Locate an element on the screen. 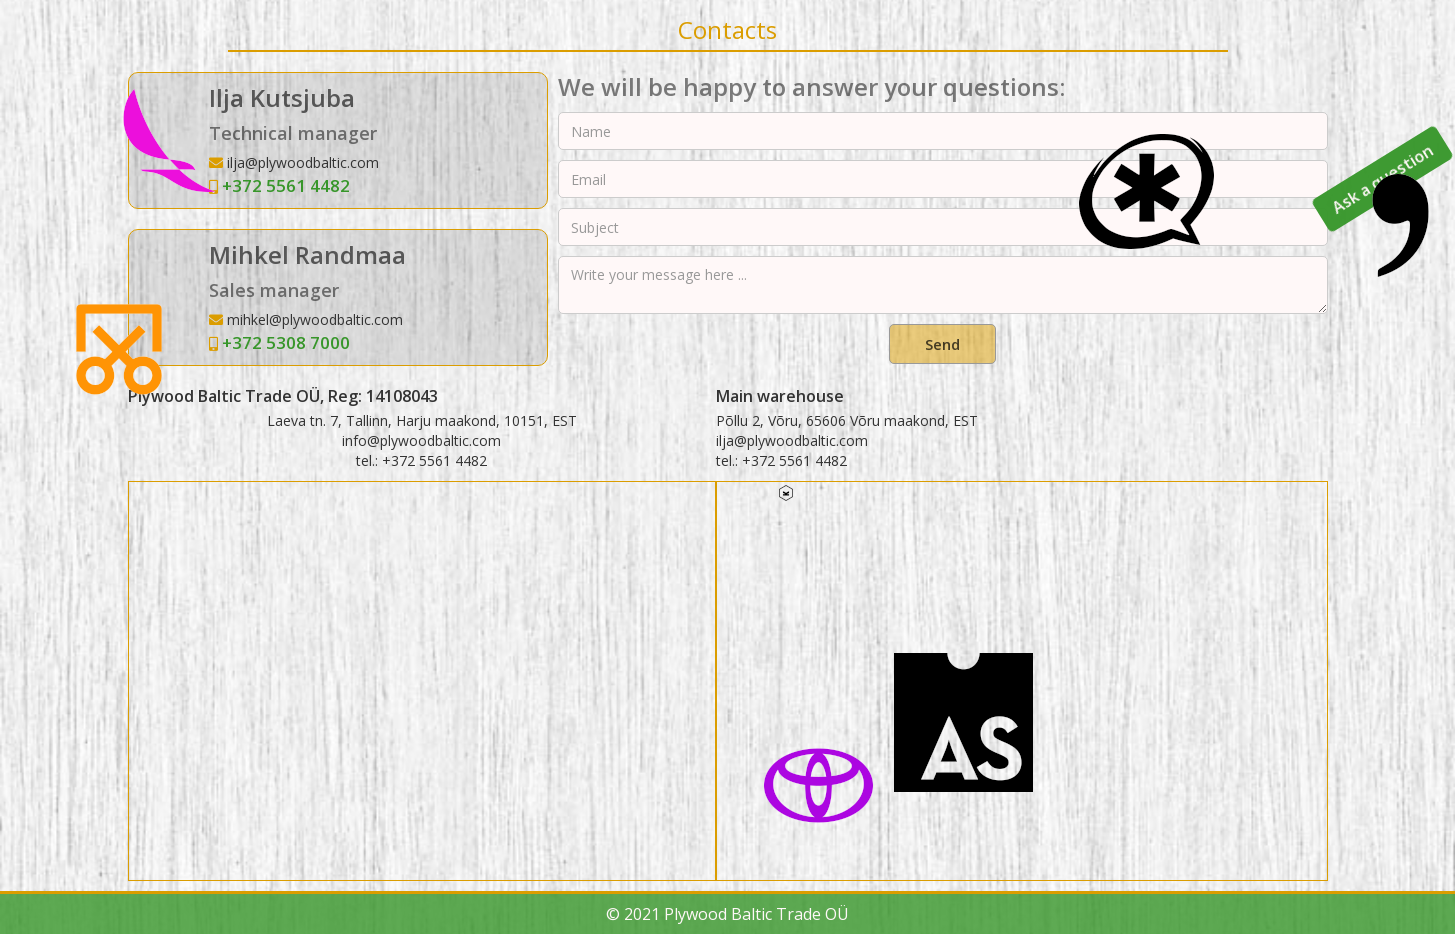 This screenshot has width=1455, height=934. kirby CMS logo is located at coordinates (786, 493).